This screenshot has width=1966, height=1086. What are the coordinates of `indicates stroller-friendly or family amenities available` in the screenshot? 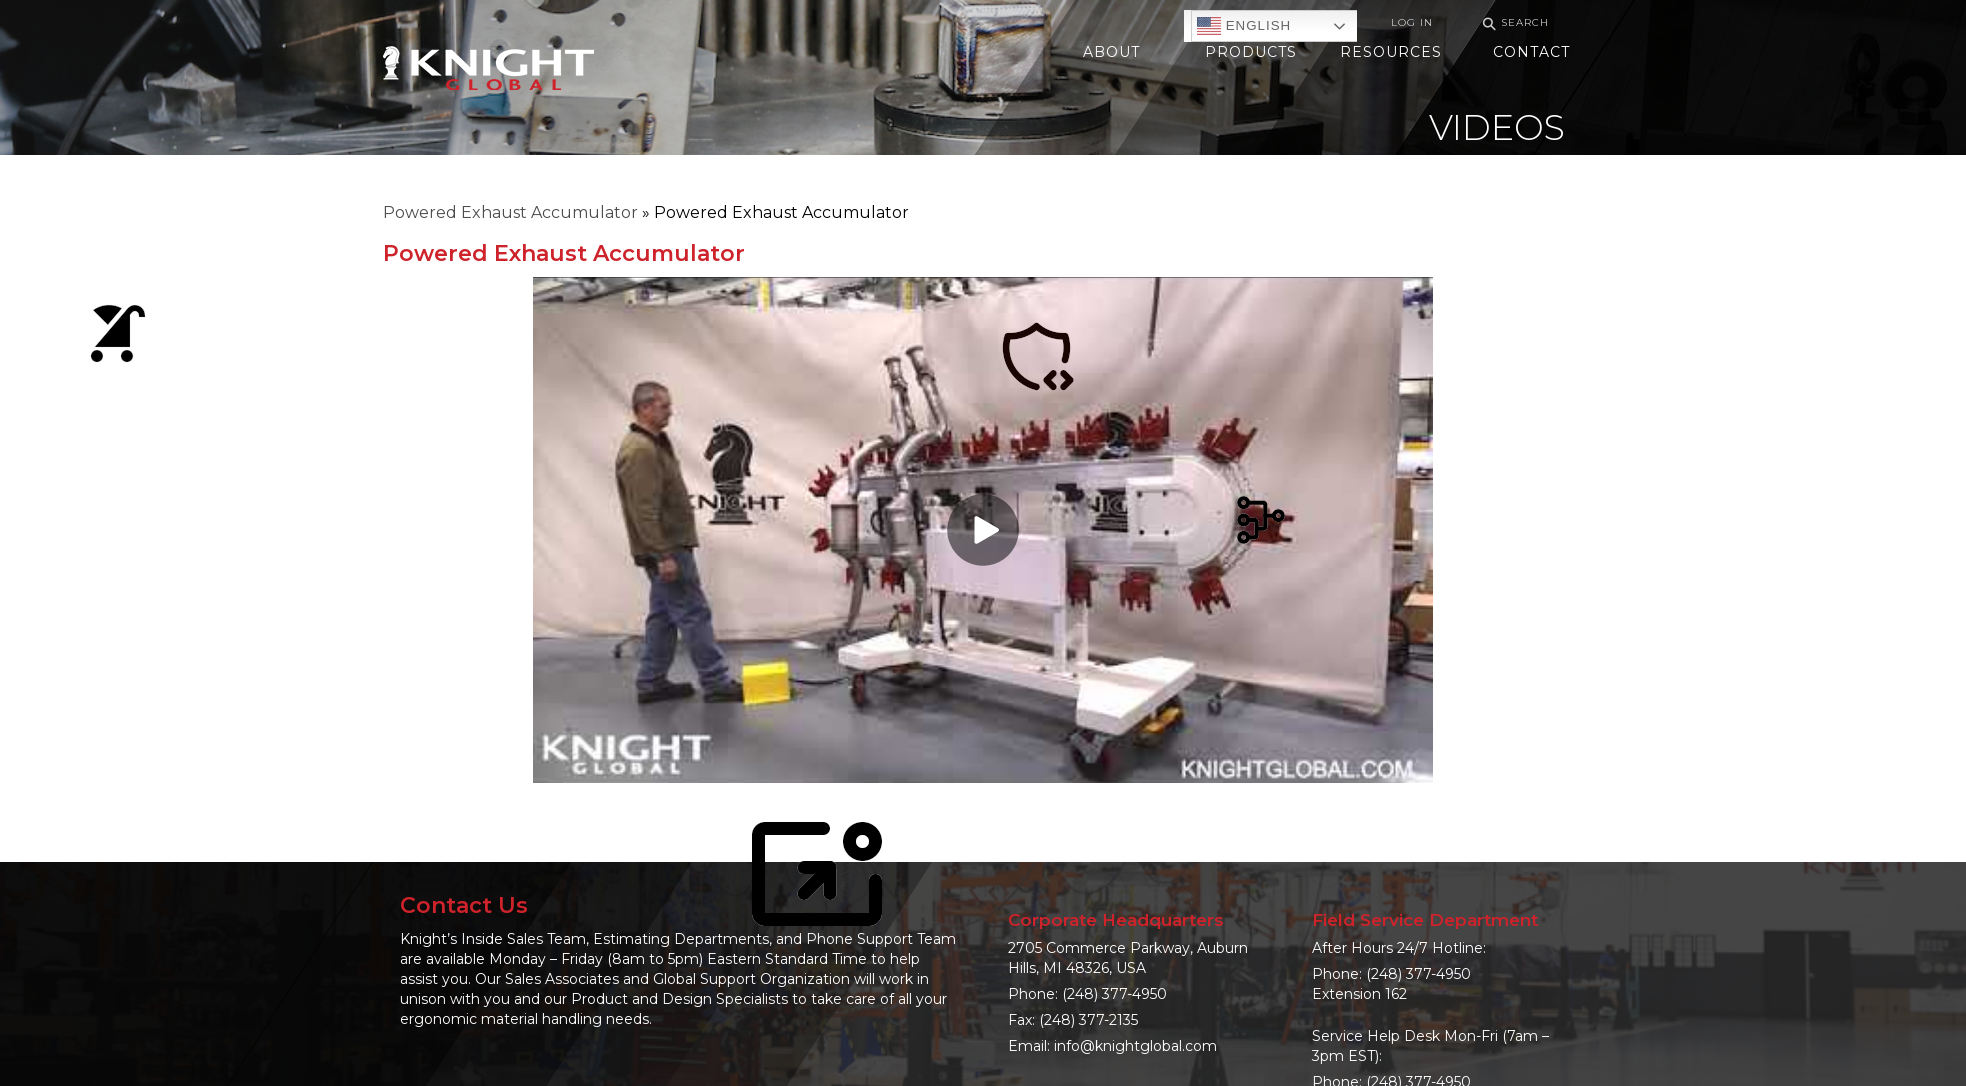 It's located at (115, 332).